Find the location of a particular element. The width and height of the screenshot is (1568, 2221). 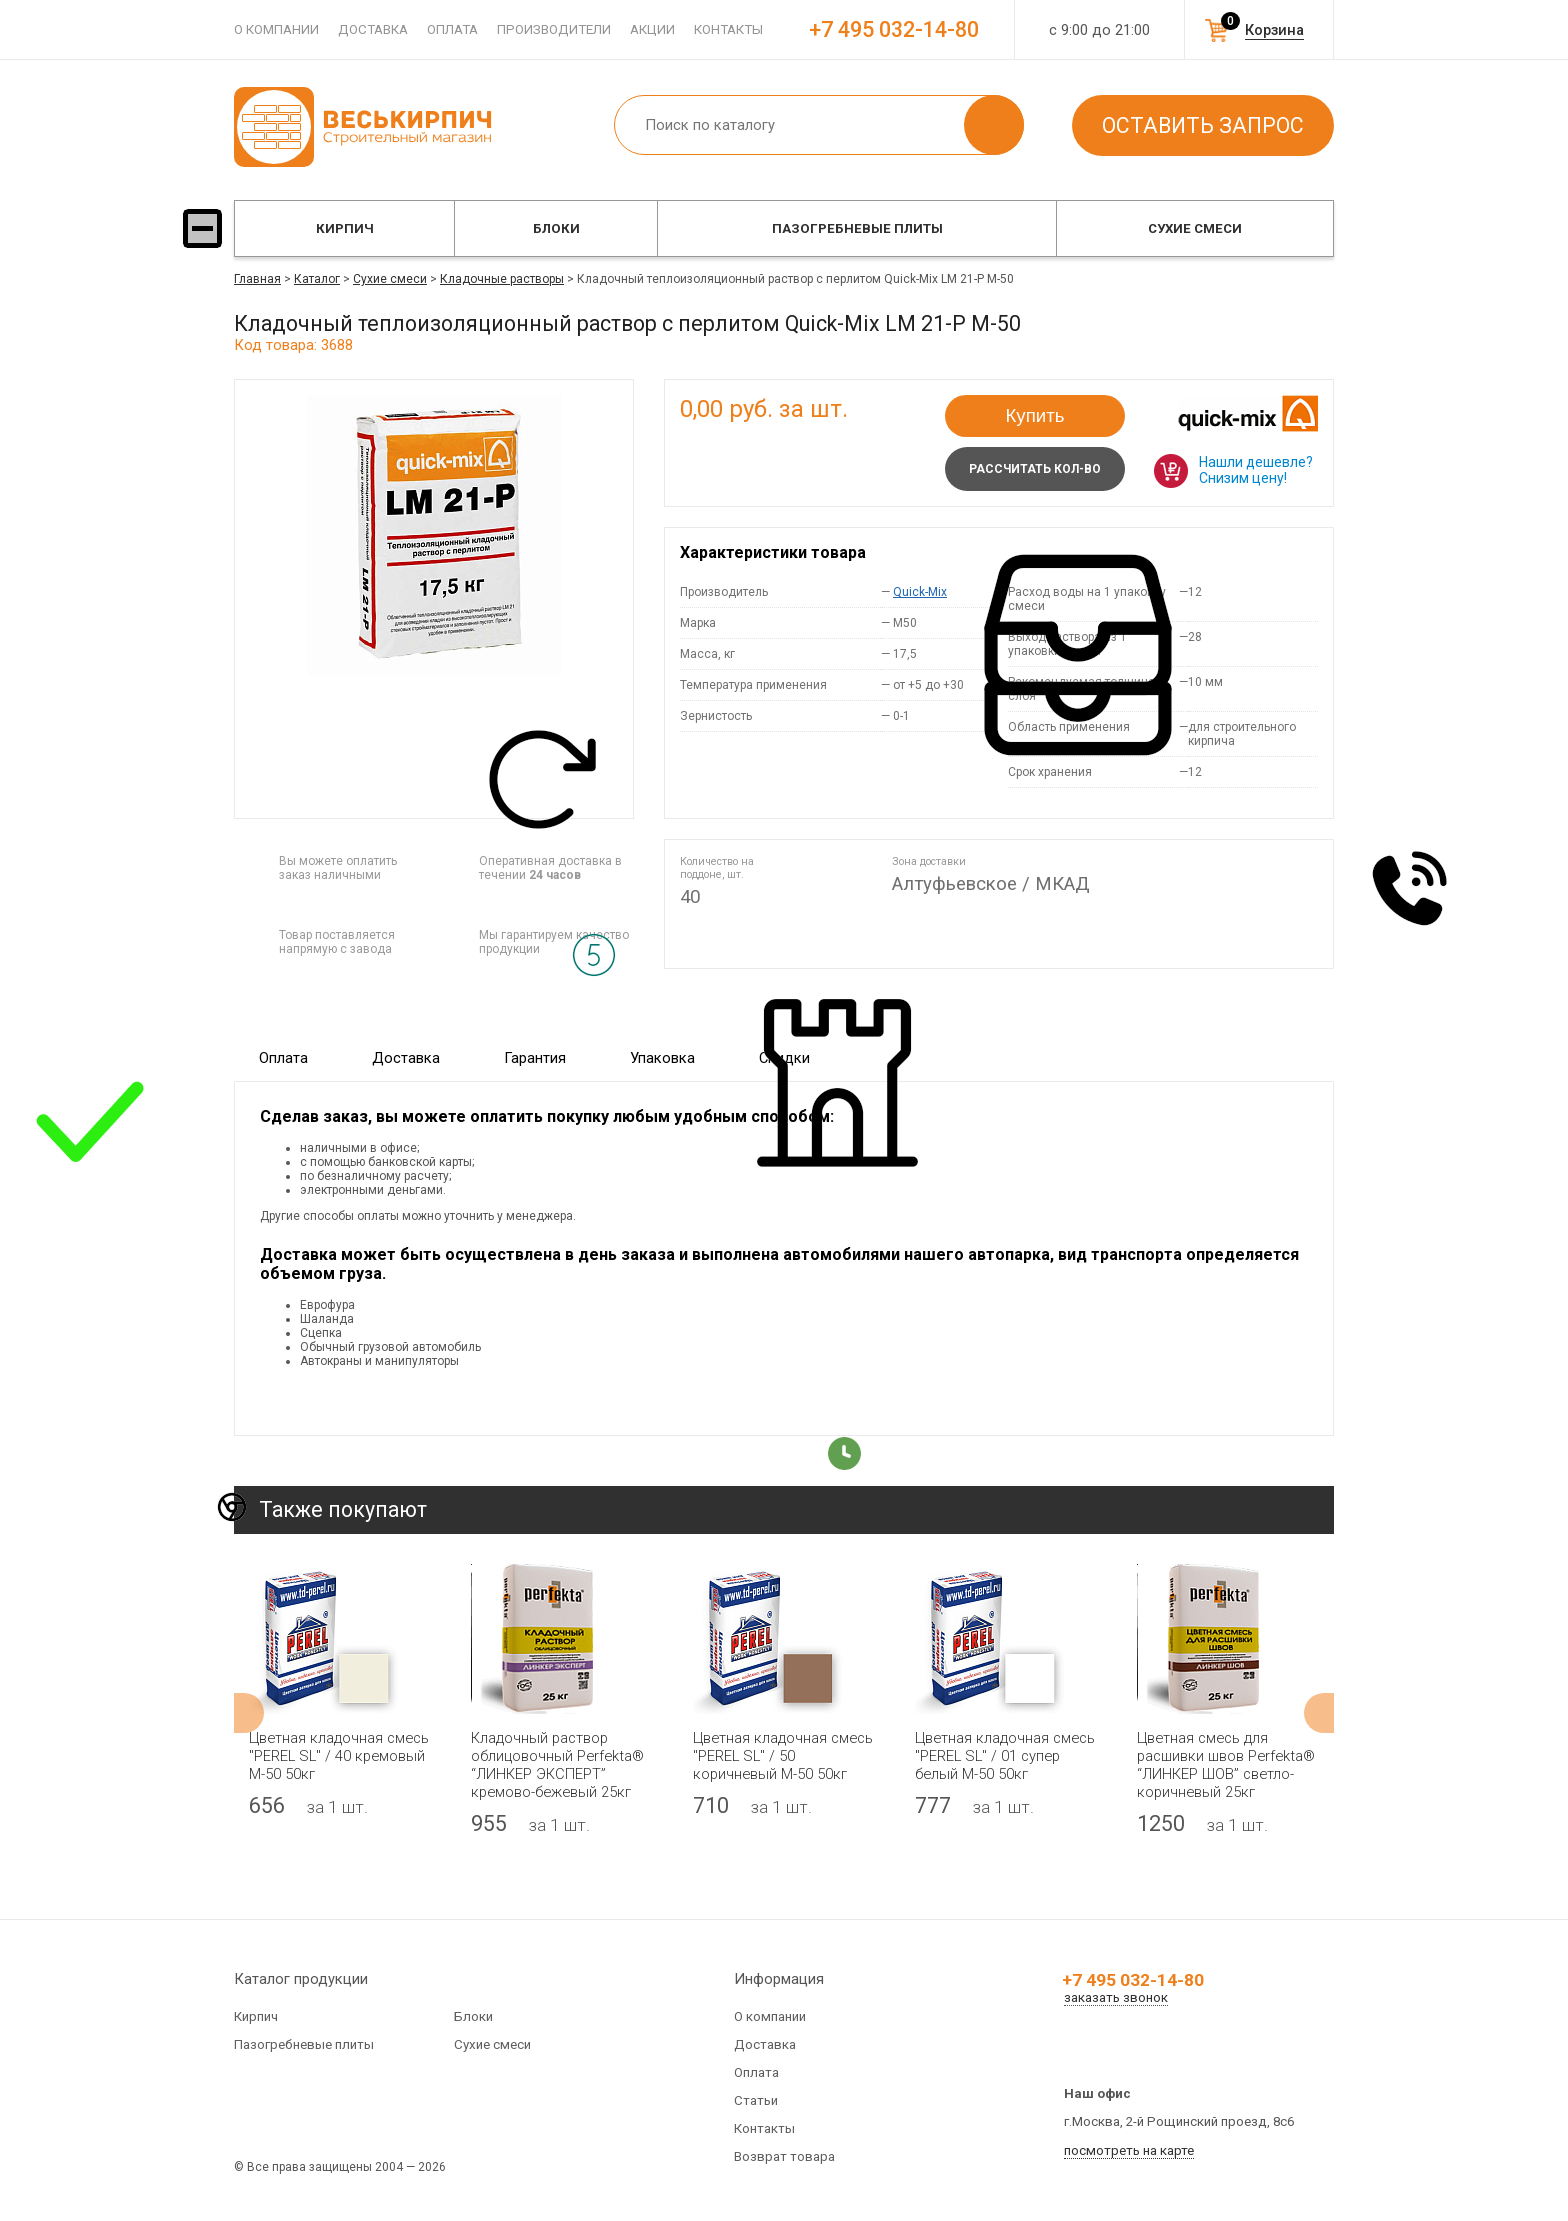

access castle or fortress-themed content is located at coordinates (837, 1079).